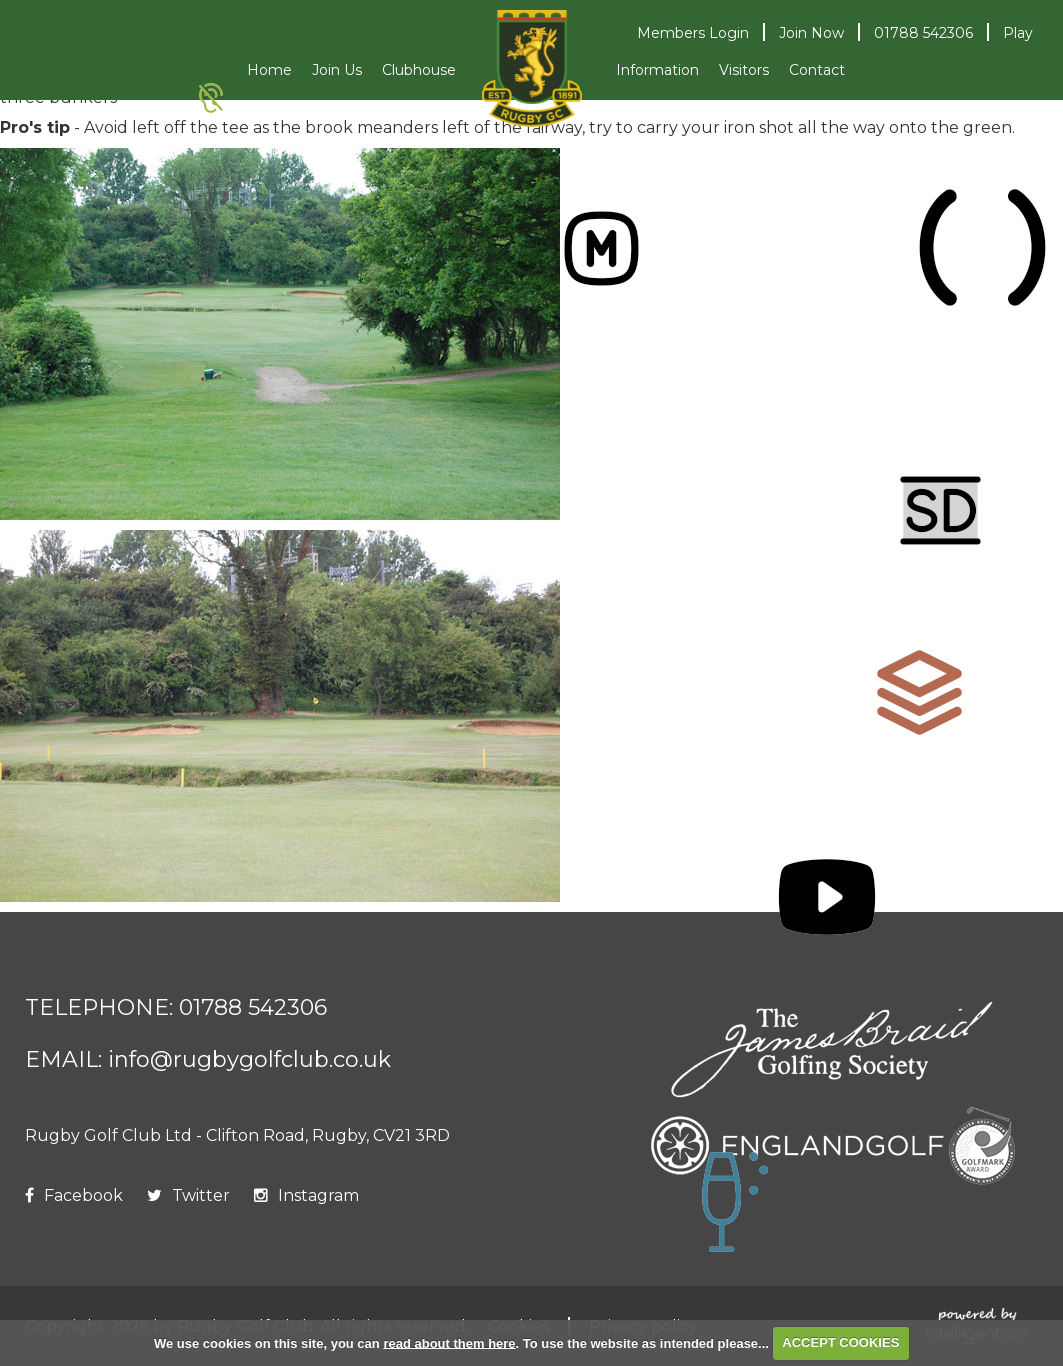 The height and width of the screenshot is (1366, 1063). I want to click on access metro or subway transit options, so click(601, 248).